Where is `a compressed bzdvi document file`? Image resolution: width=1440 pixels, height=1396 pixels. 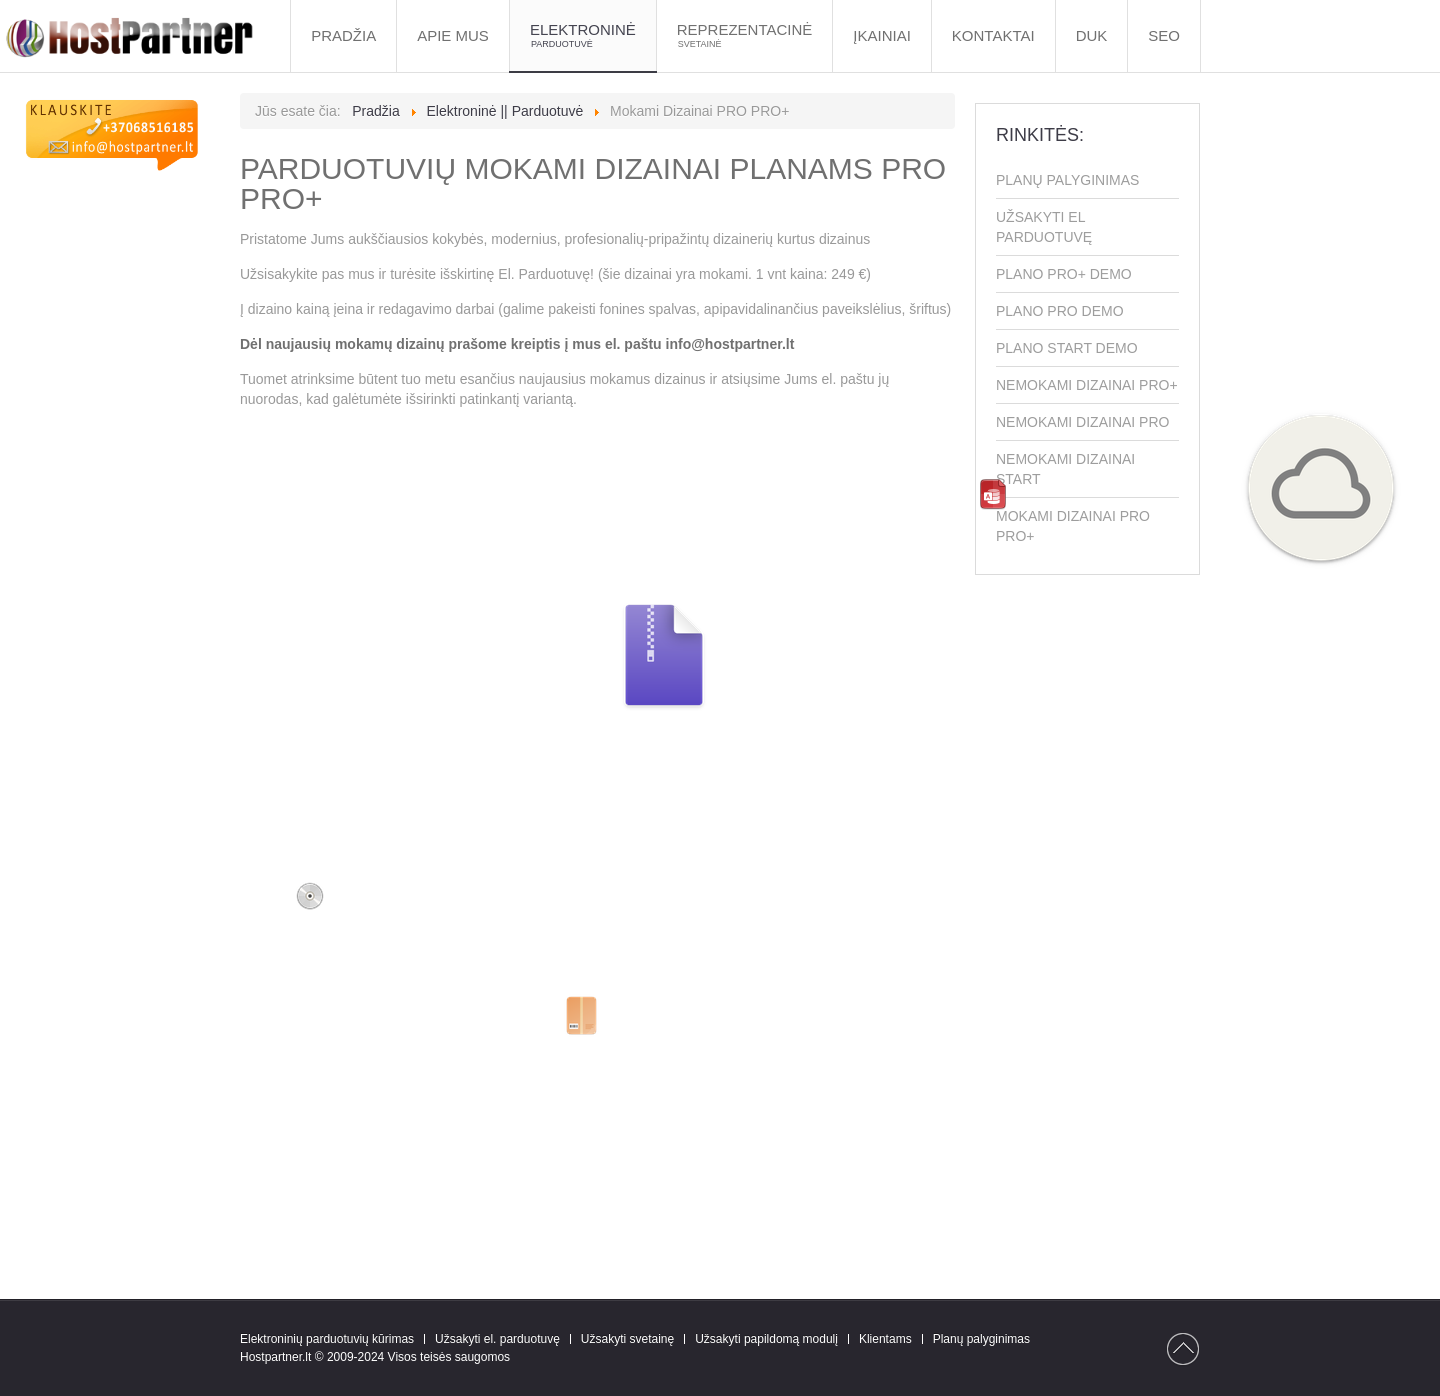
a compressed bzdvi document file is located at coordinates (664, 657).